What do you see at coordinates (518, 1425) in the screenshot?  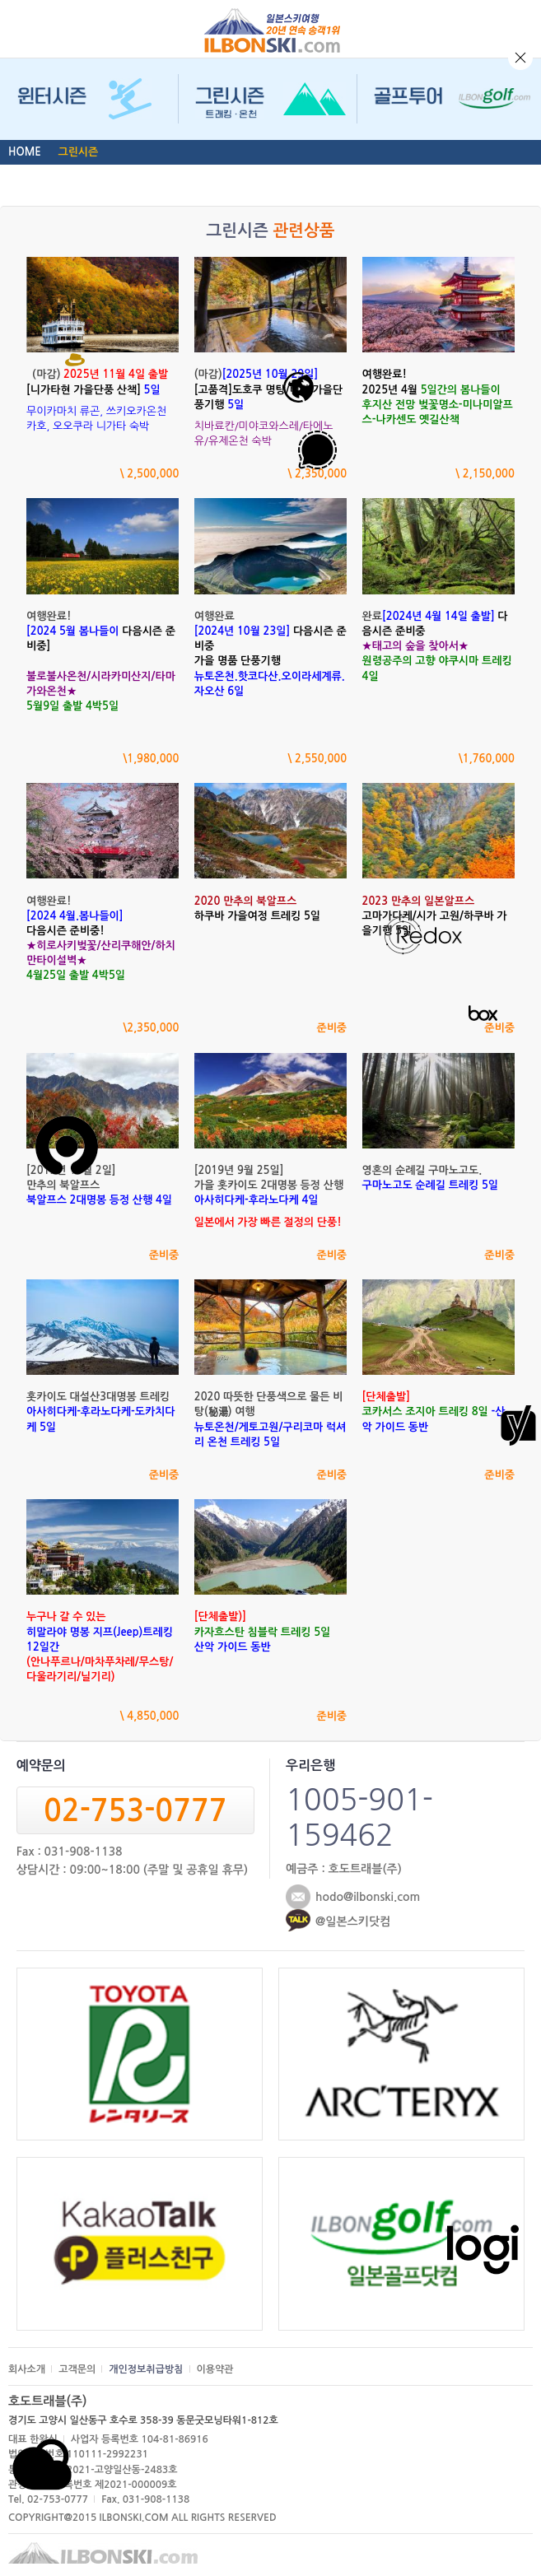 I see `yoast SEO plugin logo` at bounding box center [518, 1425].